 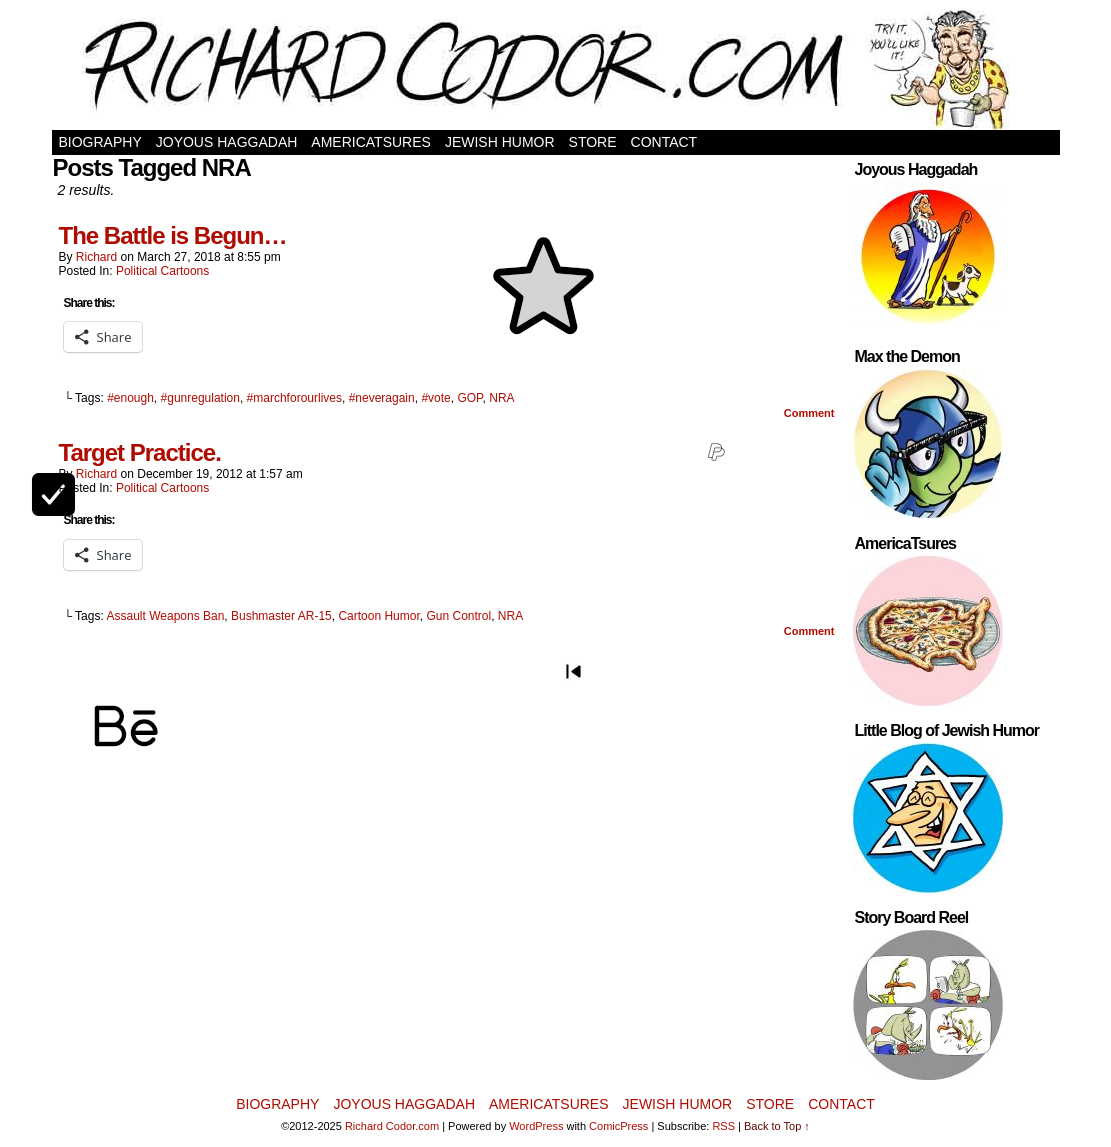 I want to click on skip to the previous track, so click(x=573, y=671).